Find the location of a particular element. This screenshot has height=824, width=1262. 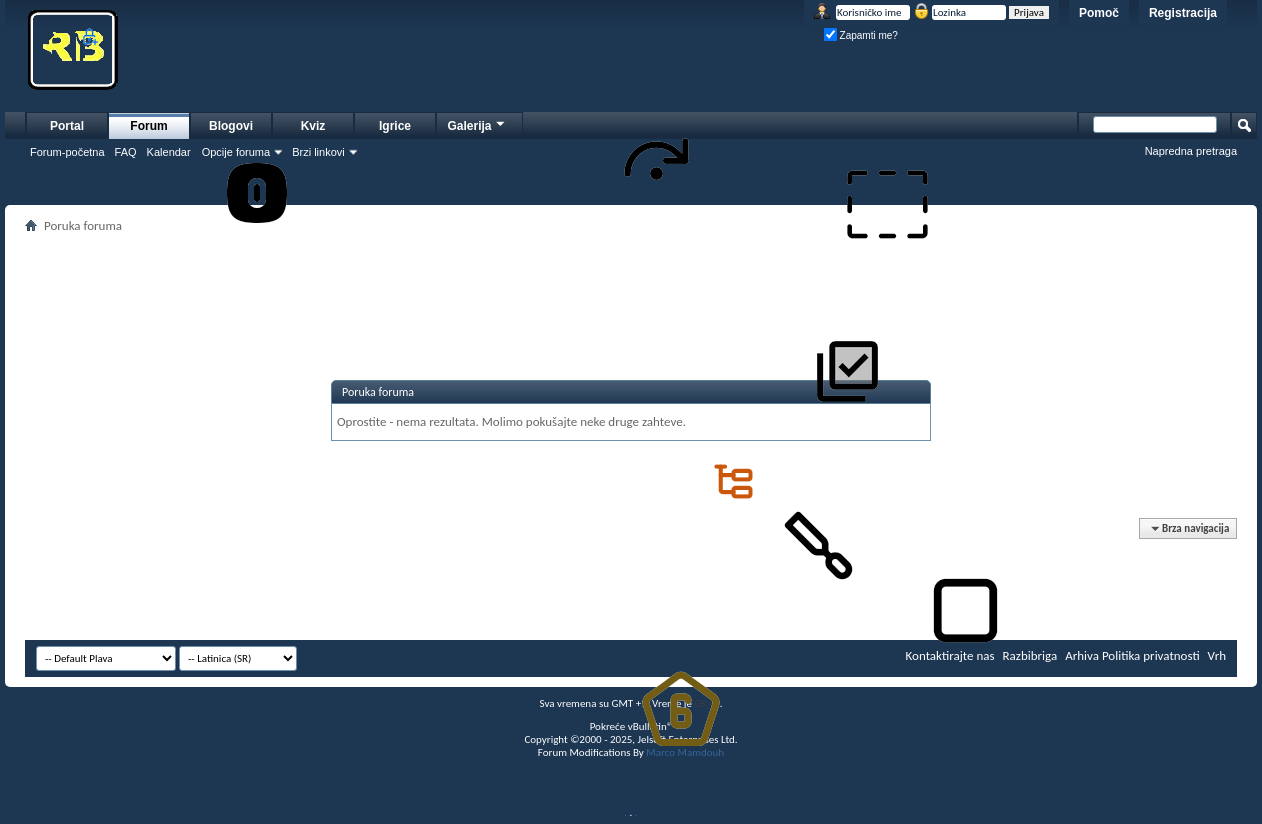

navigate to section 6 is located at coordinates (681, 711).